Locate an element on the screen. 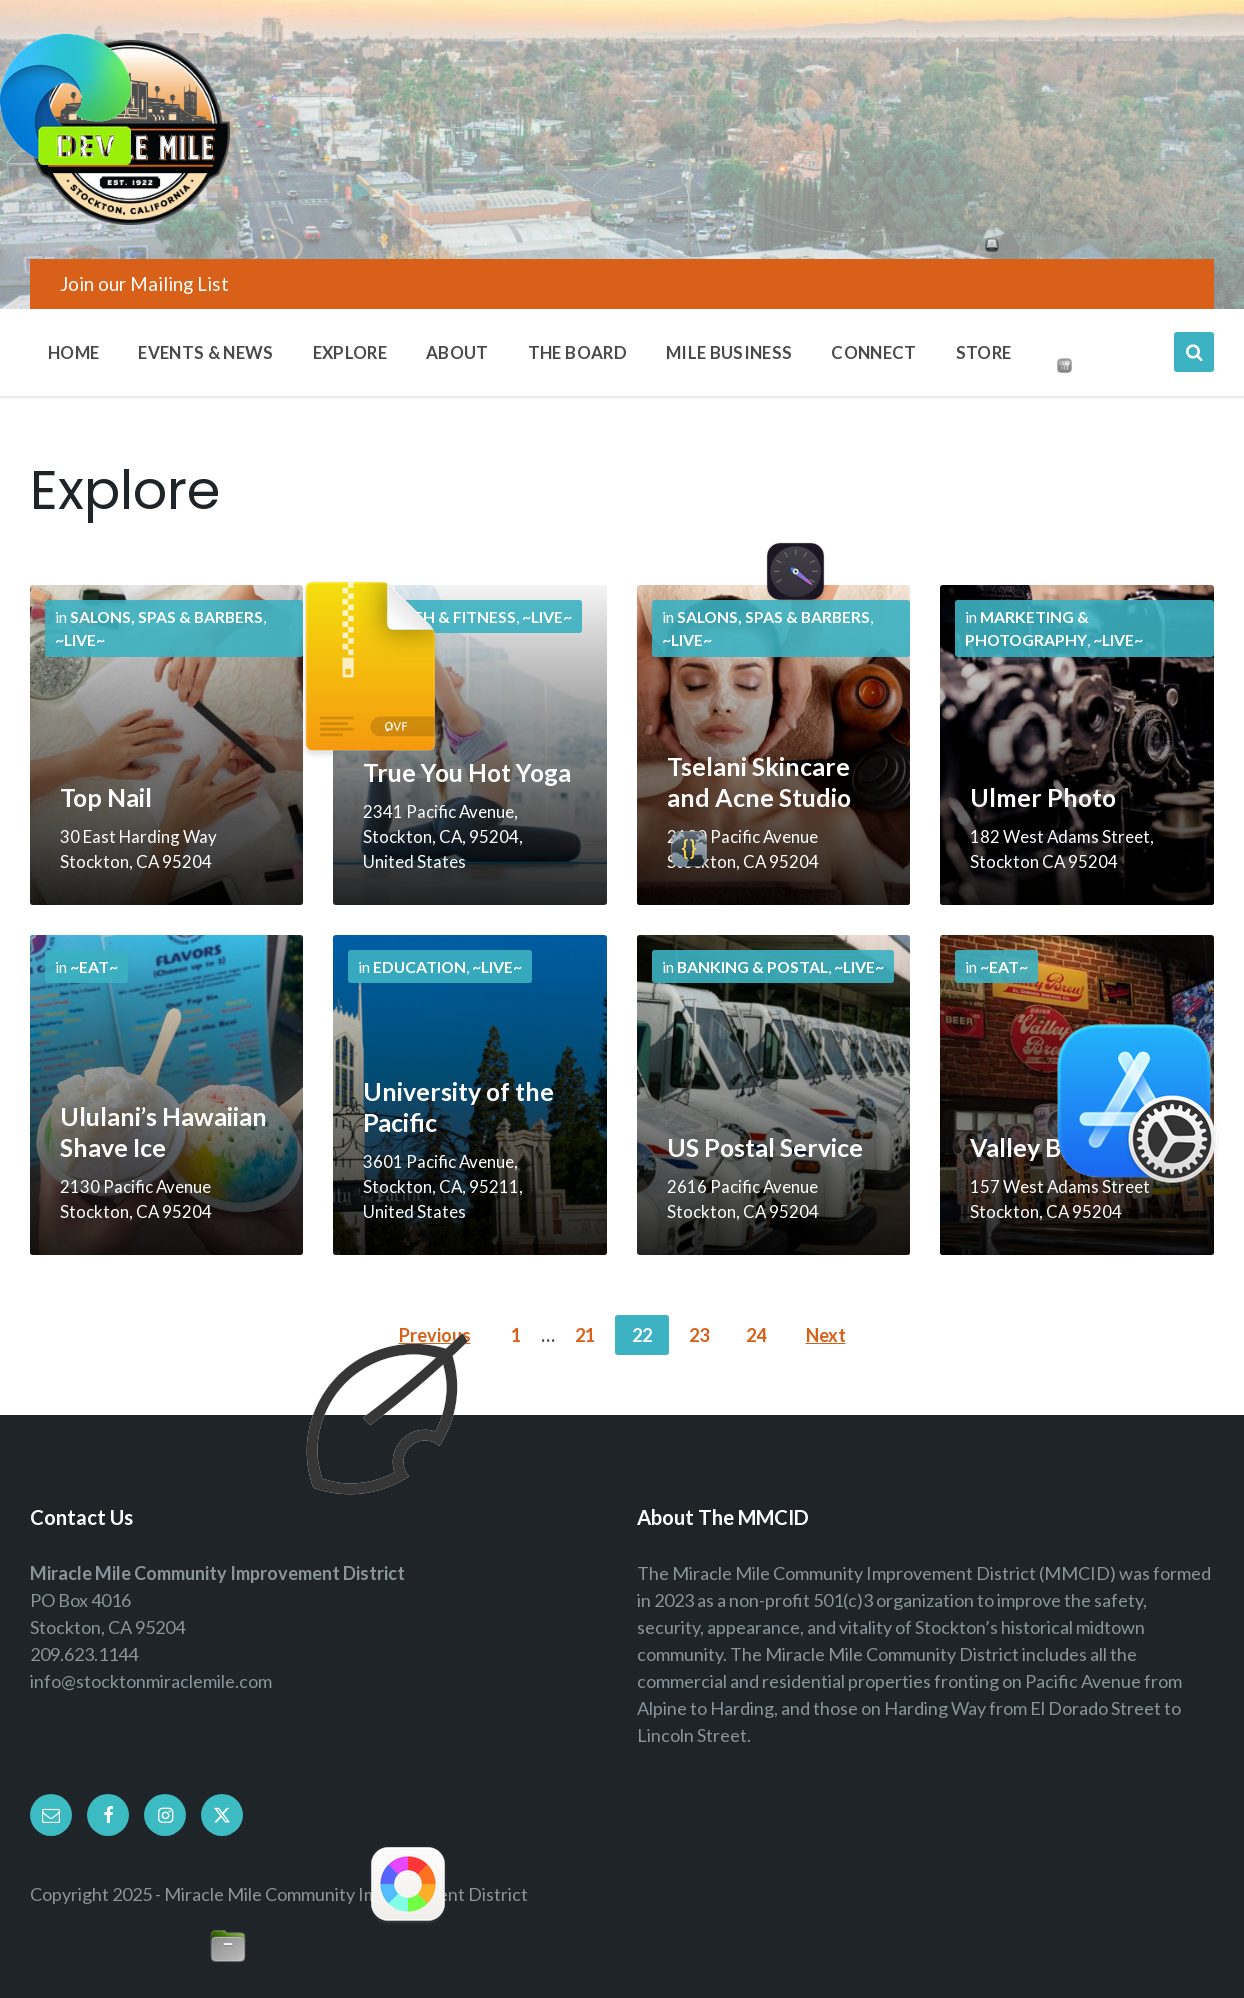 The height and width of the screenshot is (1998, 1244). access nature and plant emoji category is located at coordinates (382, 1419).